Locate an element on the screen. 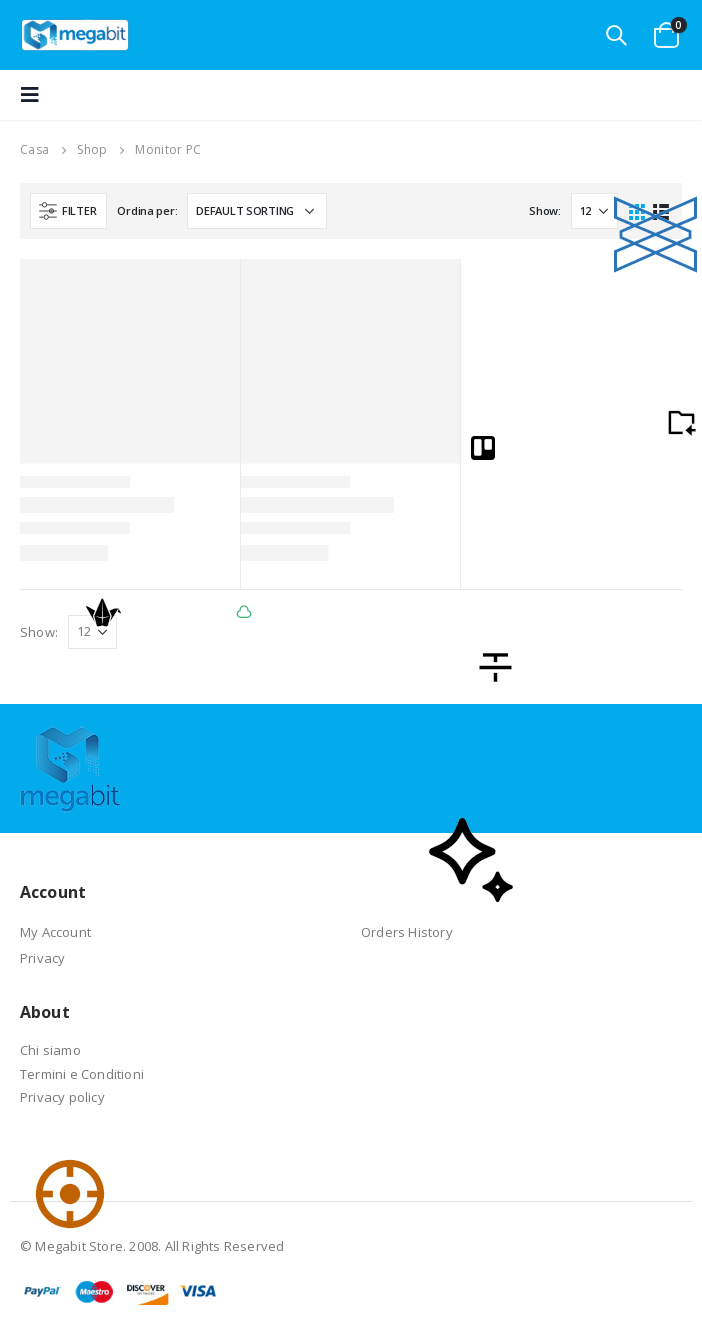 The width and height of the screenshot is (702, 1337). indicates cloudy weather conditions is located at coordinates (244, 612).